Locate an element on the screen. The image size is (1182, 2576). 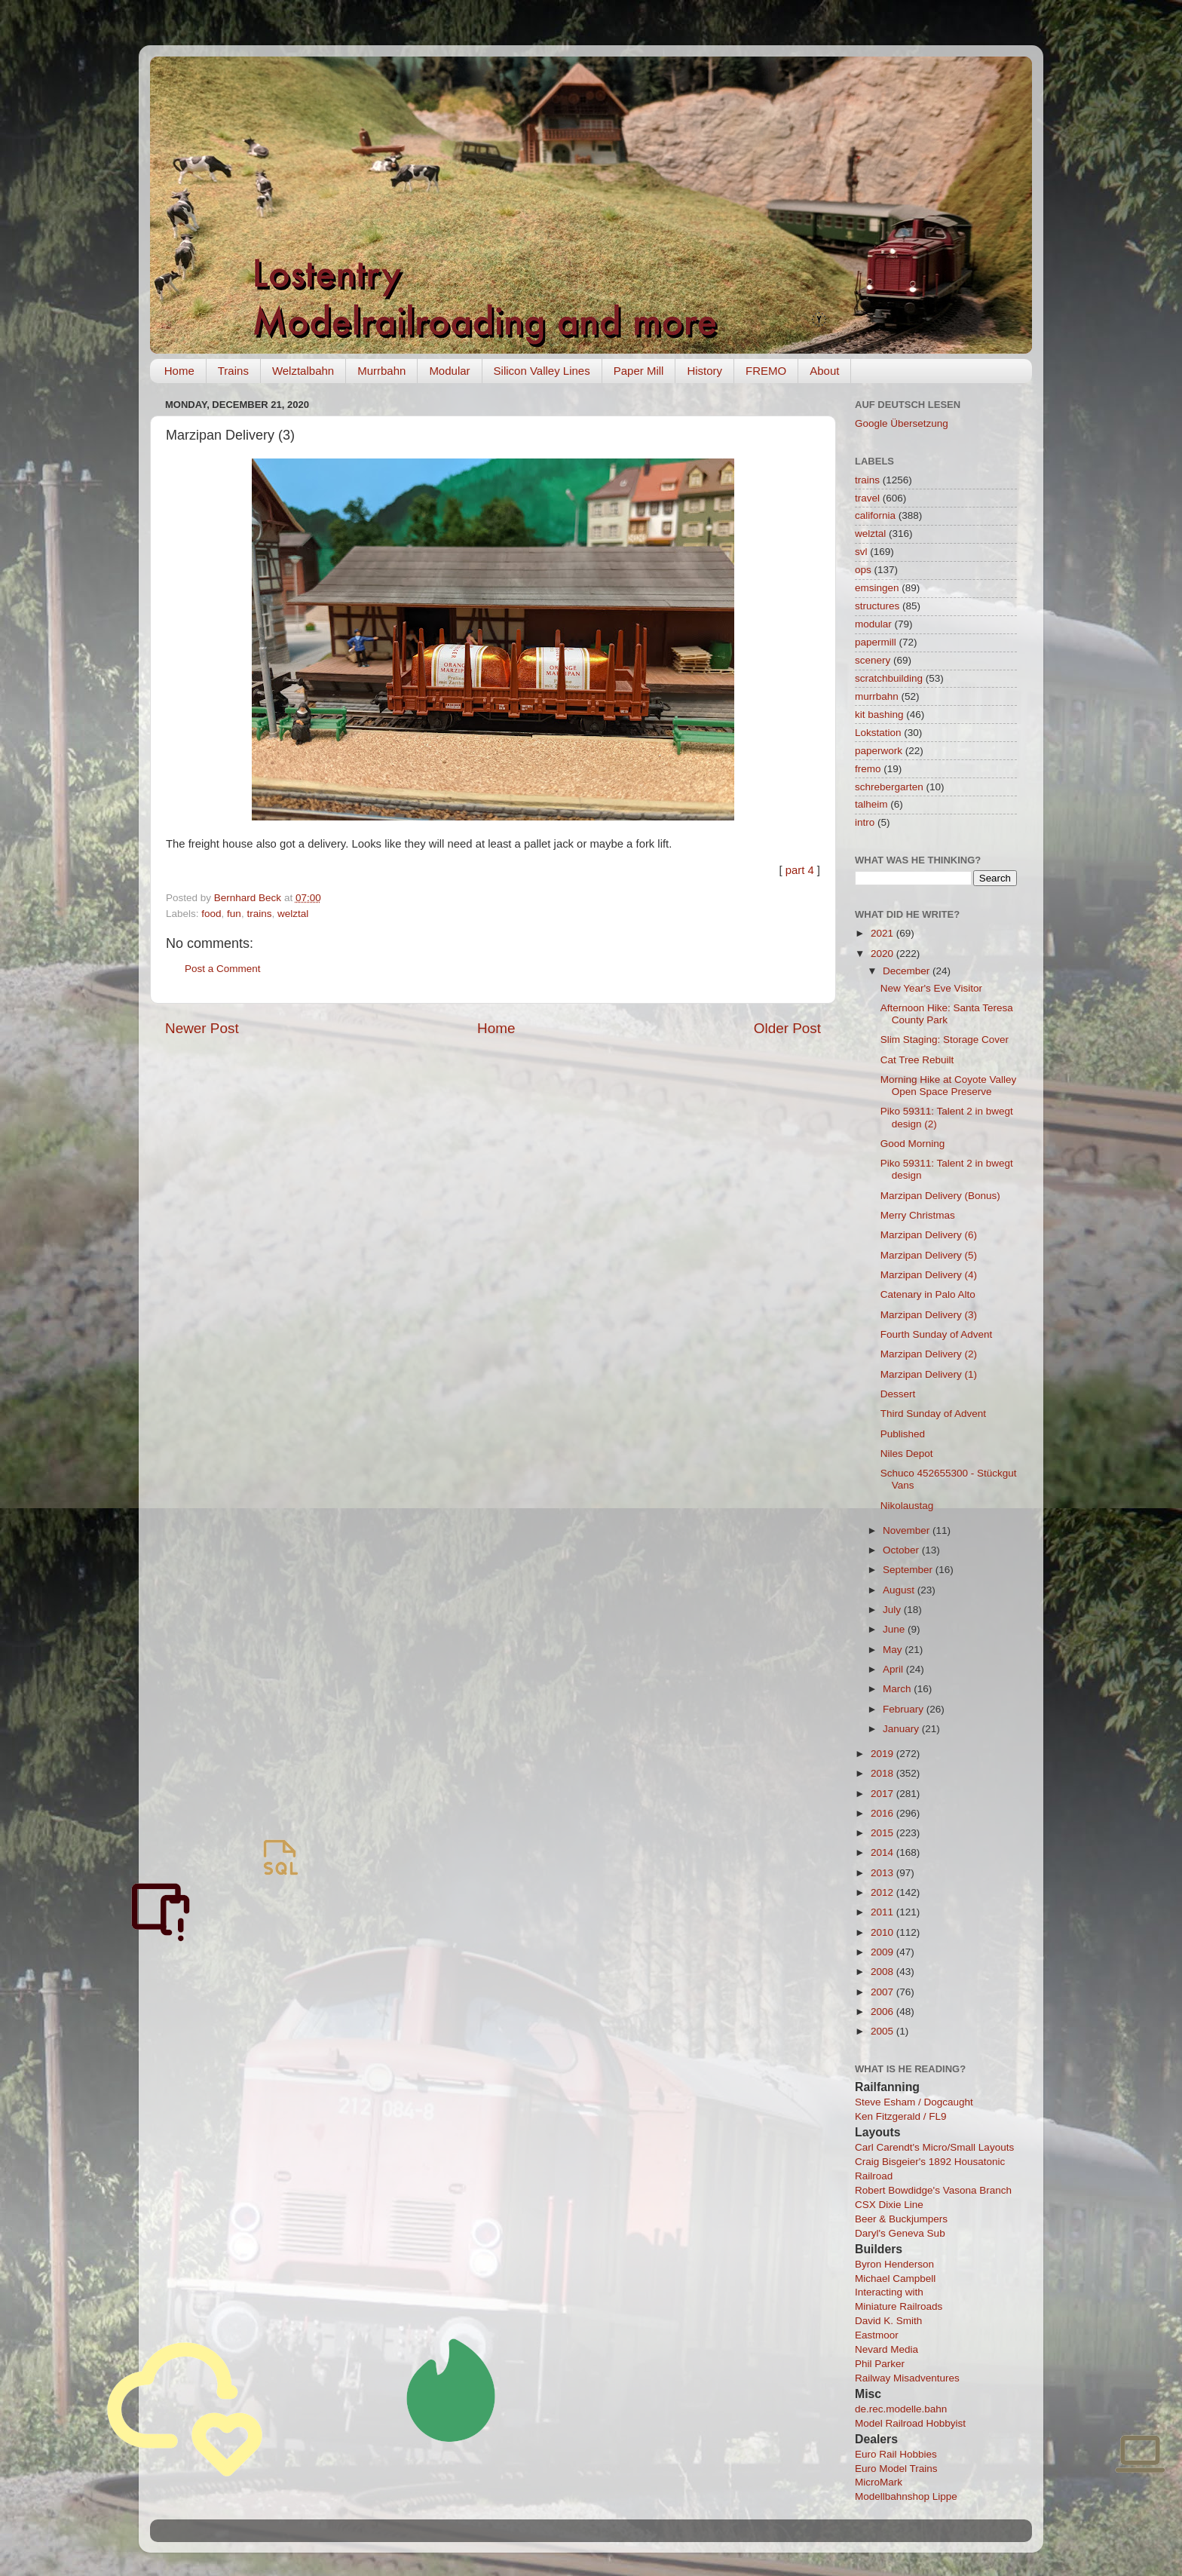
open or view an SQL database file is located at coordinates (280, 1859).